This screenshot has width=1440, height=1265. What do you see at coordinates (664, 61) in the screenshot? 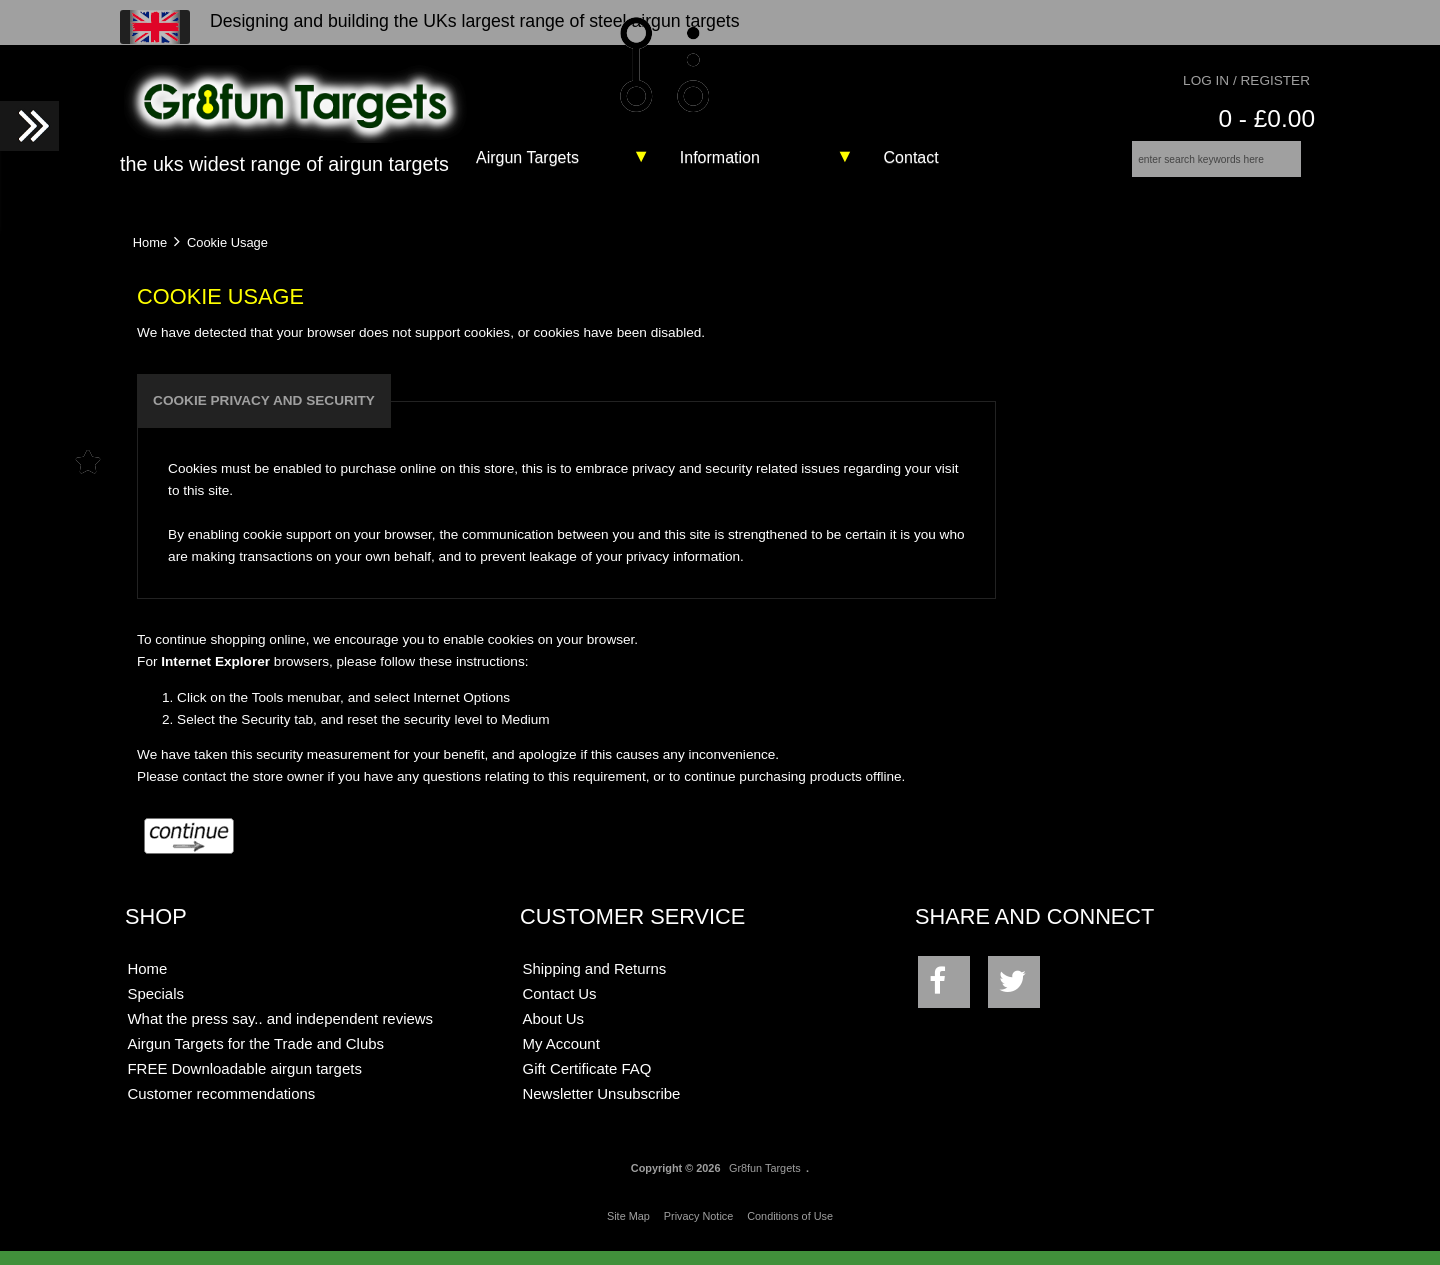
I see `draft pull request awaiting review` at bounding box center [664, 61].